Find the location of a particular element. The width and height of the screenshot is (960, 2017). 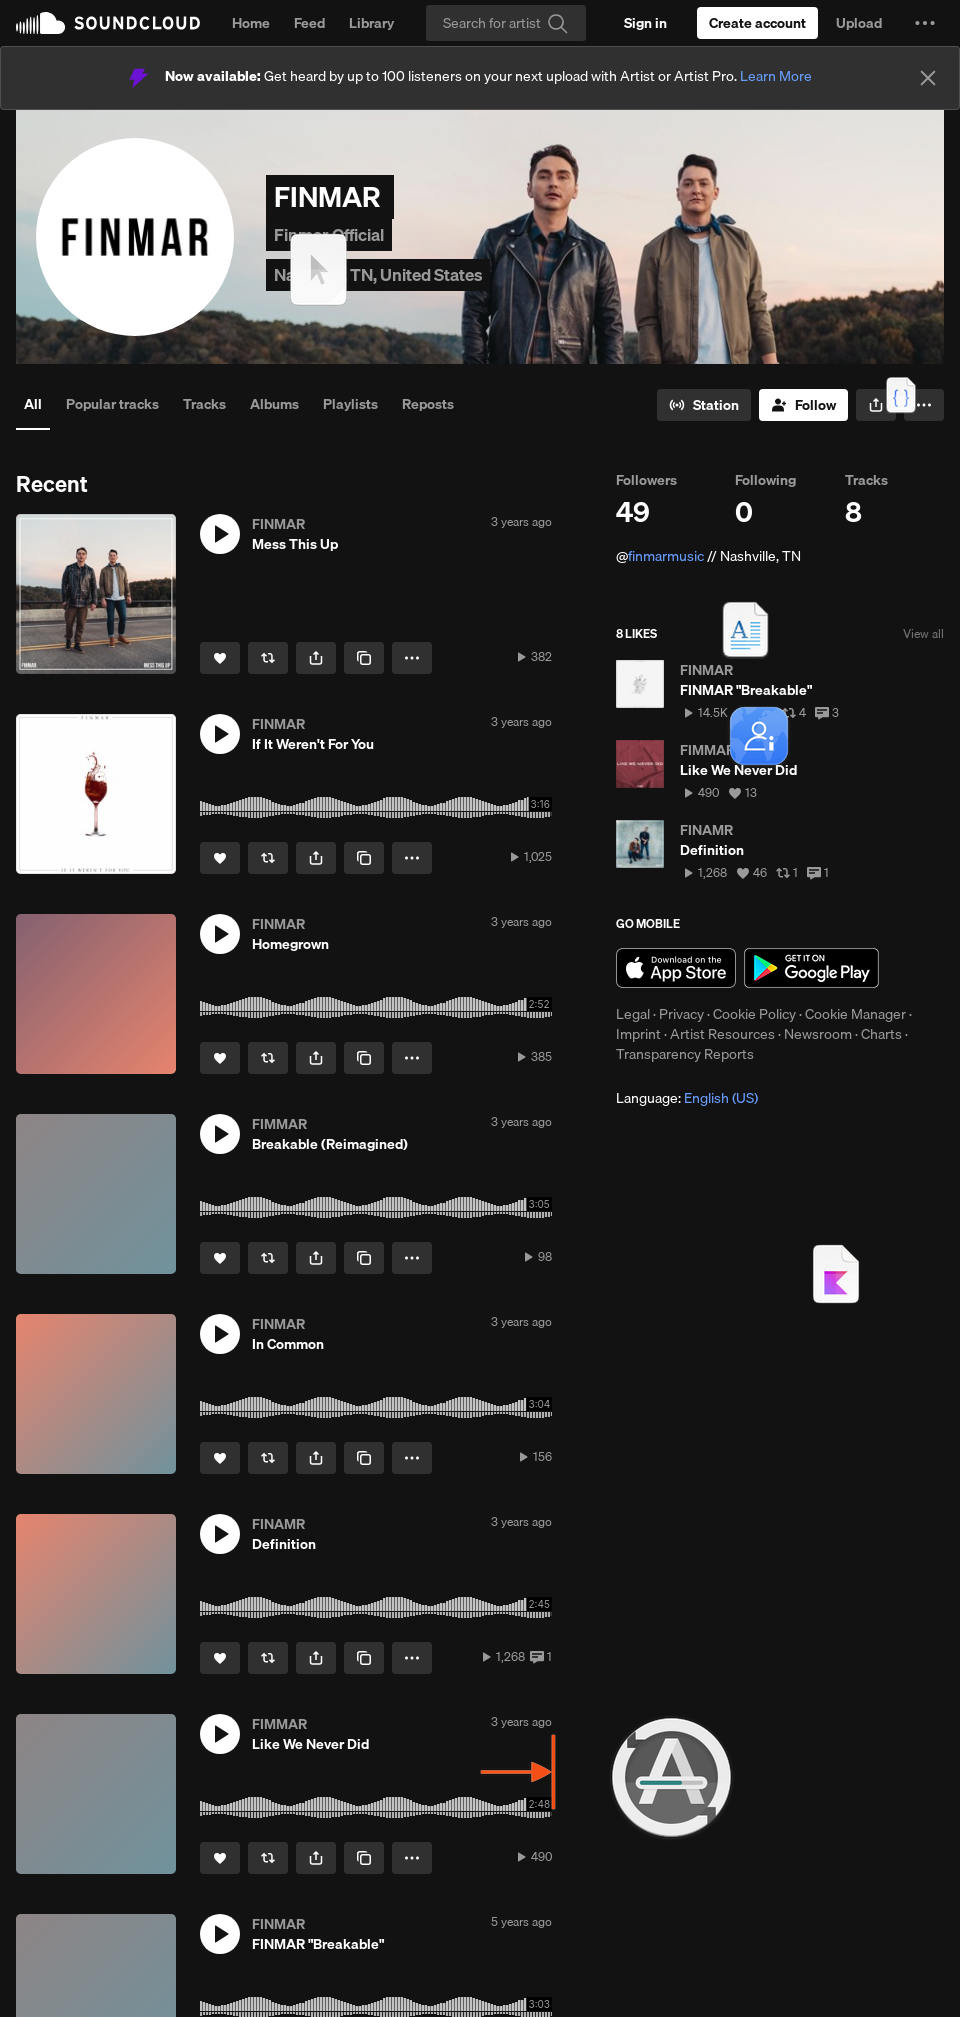

go to the last item or page is located at coordinates (518, 1772).